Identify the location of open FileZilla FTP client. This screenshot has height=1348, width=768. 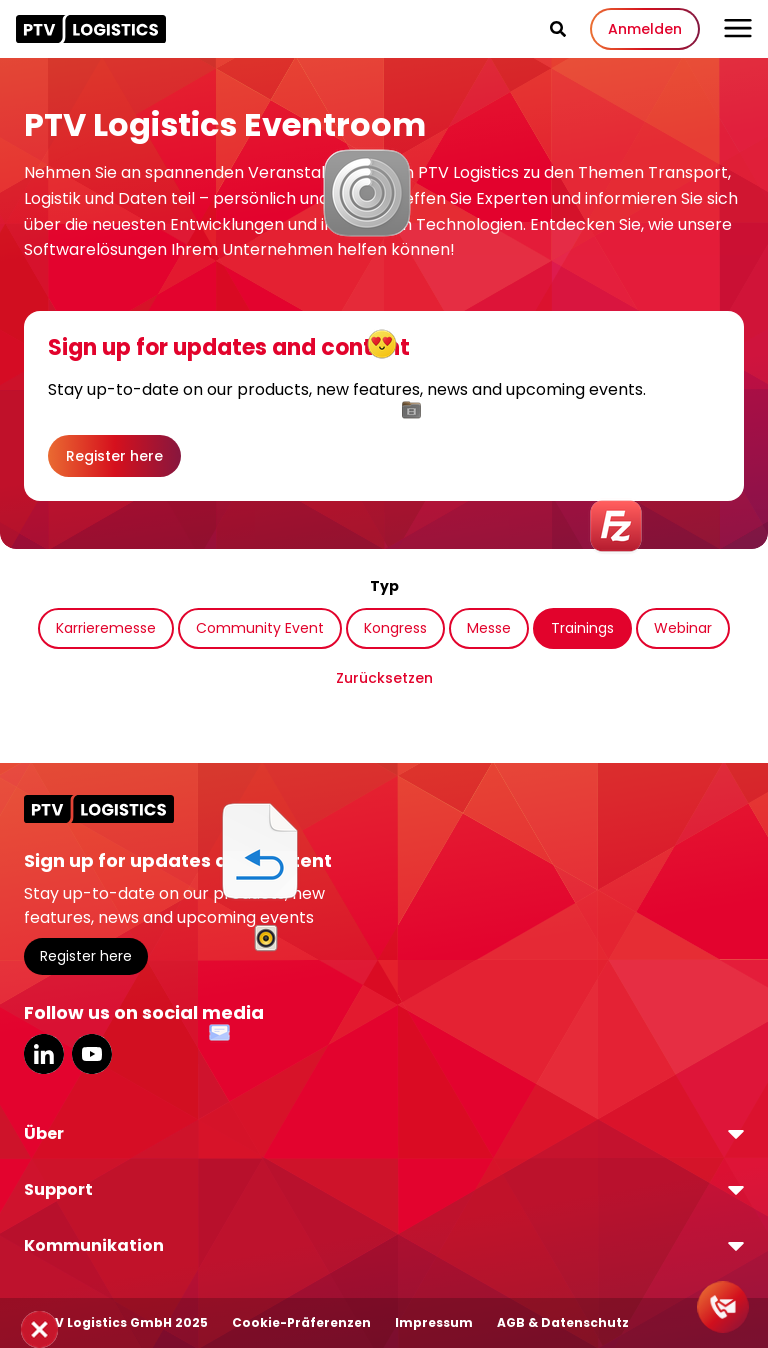
(616, 526).